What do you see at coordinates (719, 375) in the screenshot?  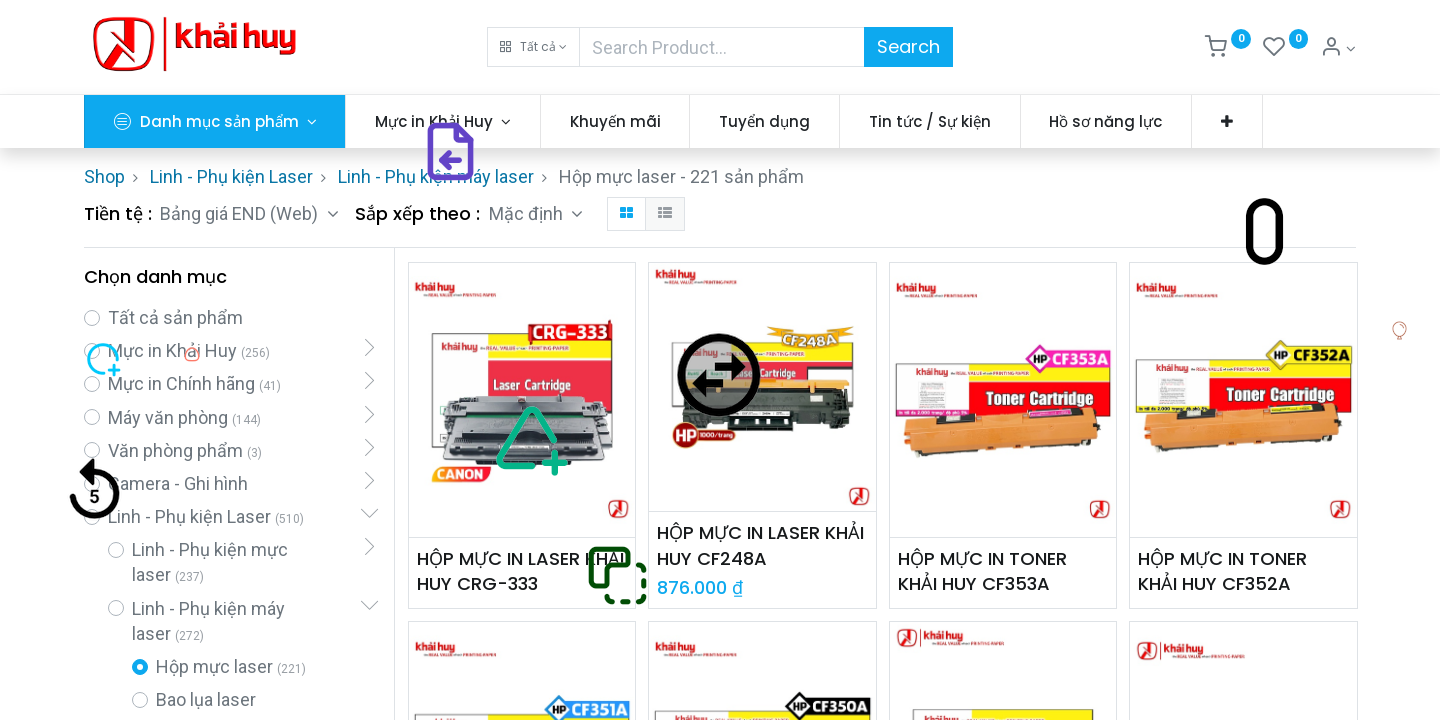 I see `swap or exchange items horizontally` at bounding box center [719, 375].